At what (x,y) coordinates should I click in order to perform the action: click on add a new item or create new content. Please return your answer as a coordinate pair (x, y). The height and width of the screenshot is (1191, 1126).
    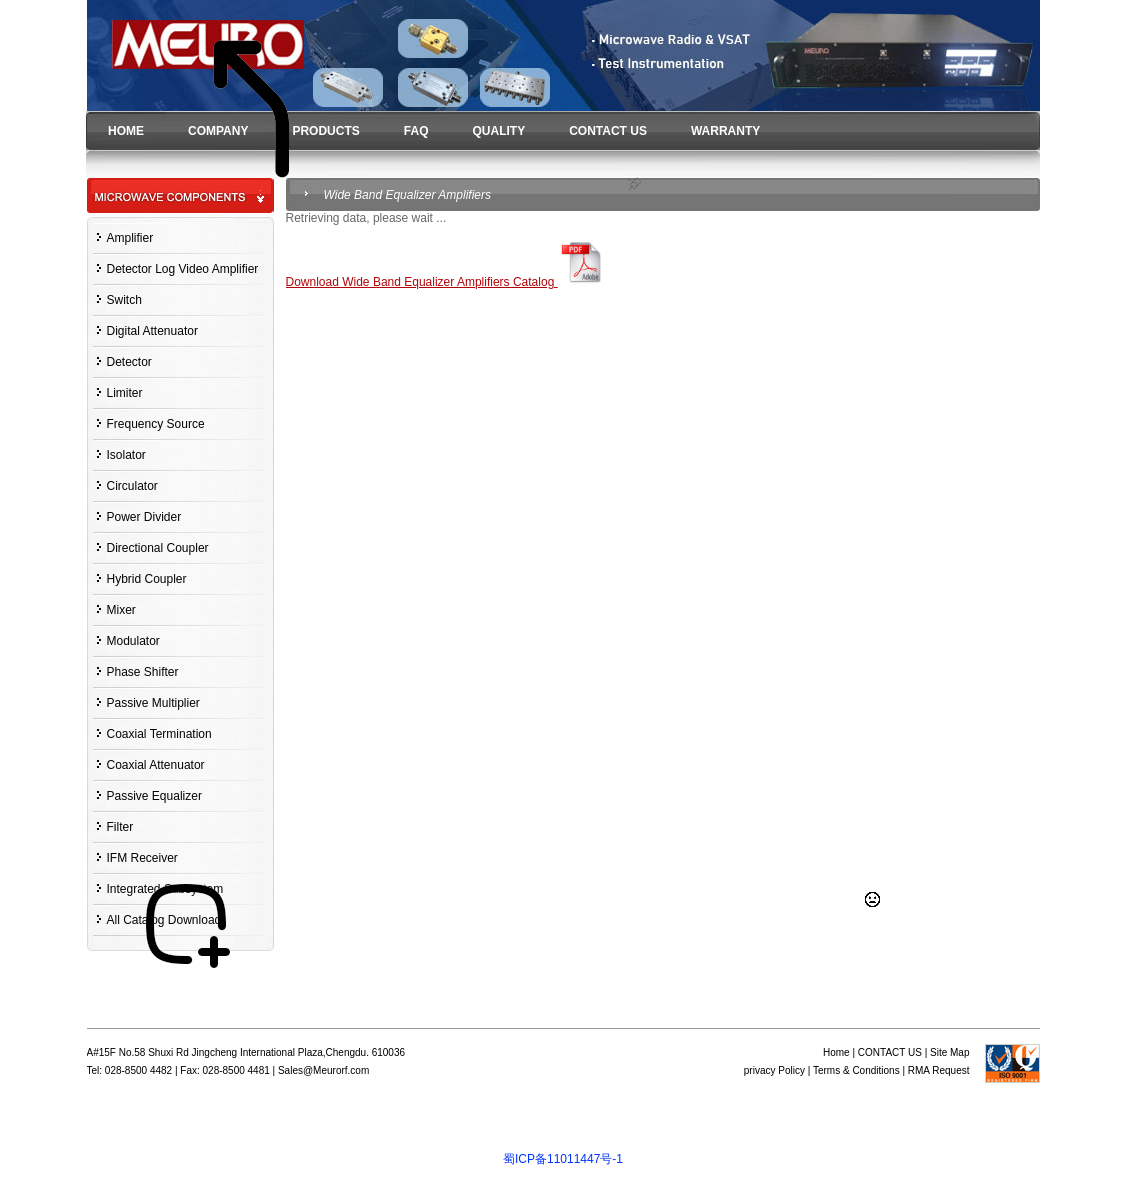
    Looking at the image, I should click on (186, 924).